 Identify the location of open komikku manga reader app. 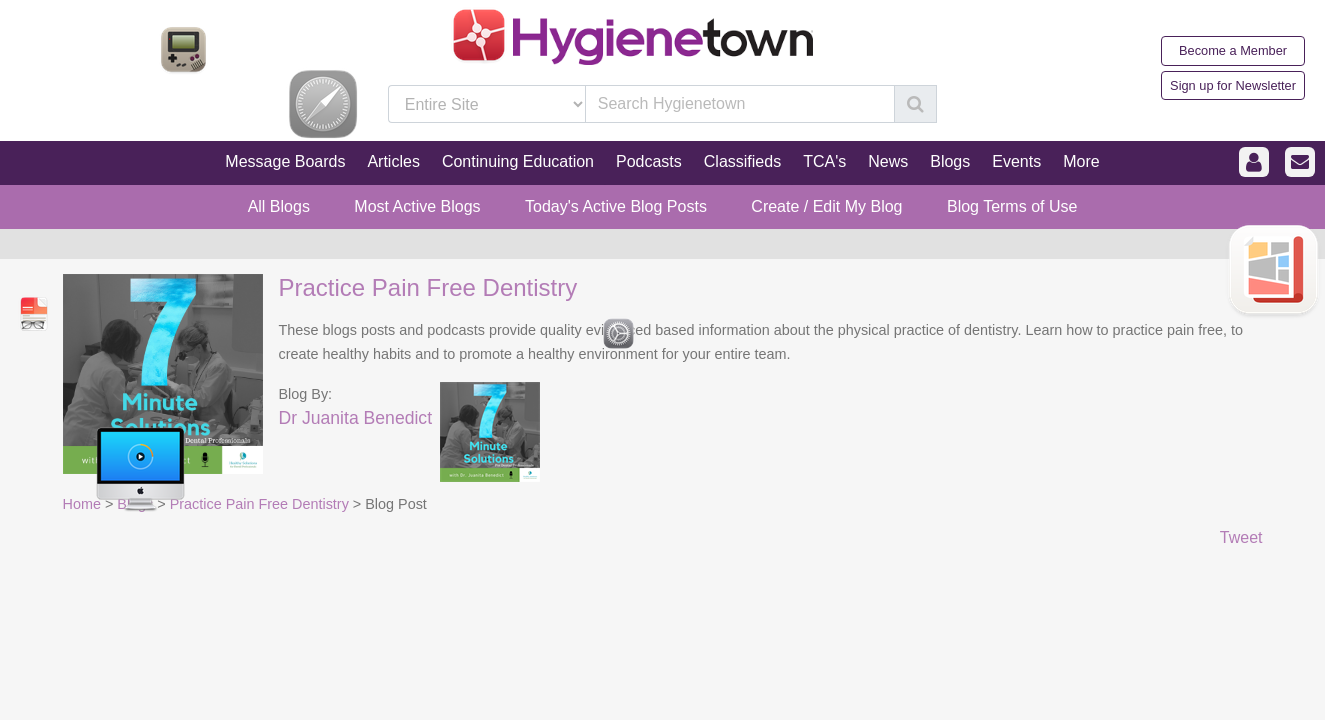
(1273, 269).